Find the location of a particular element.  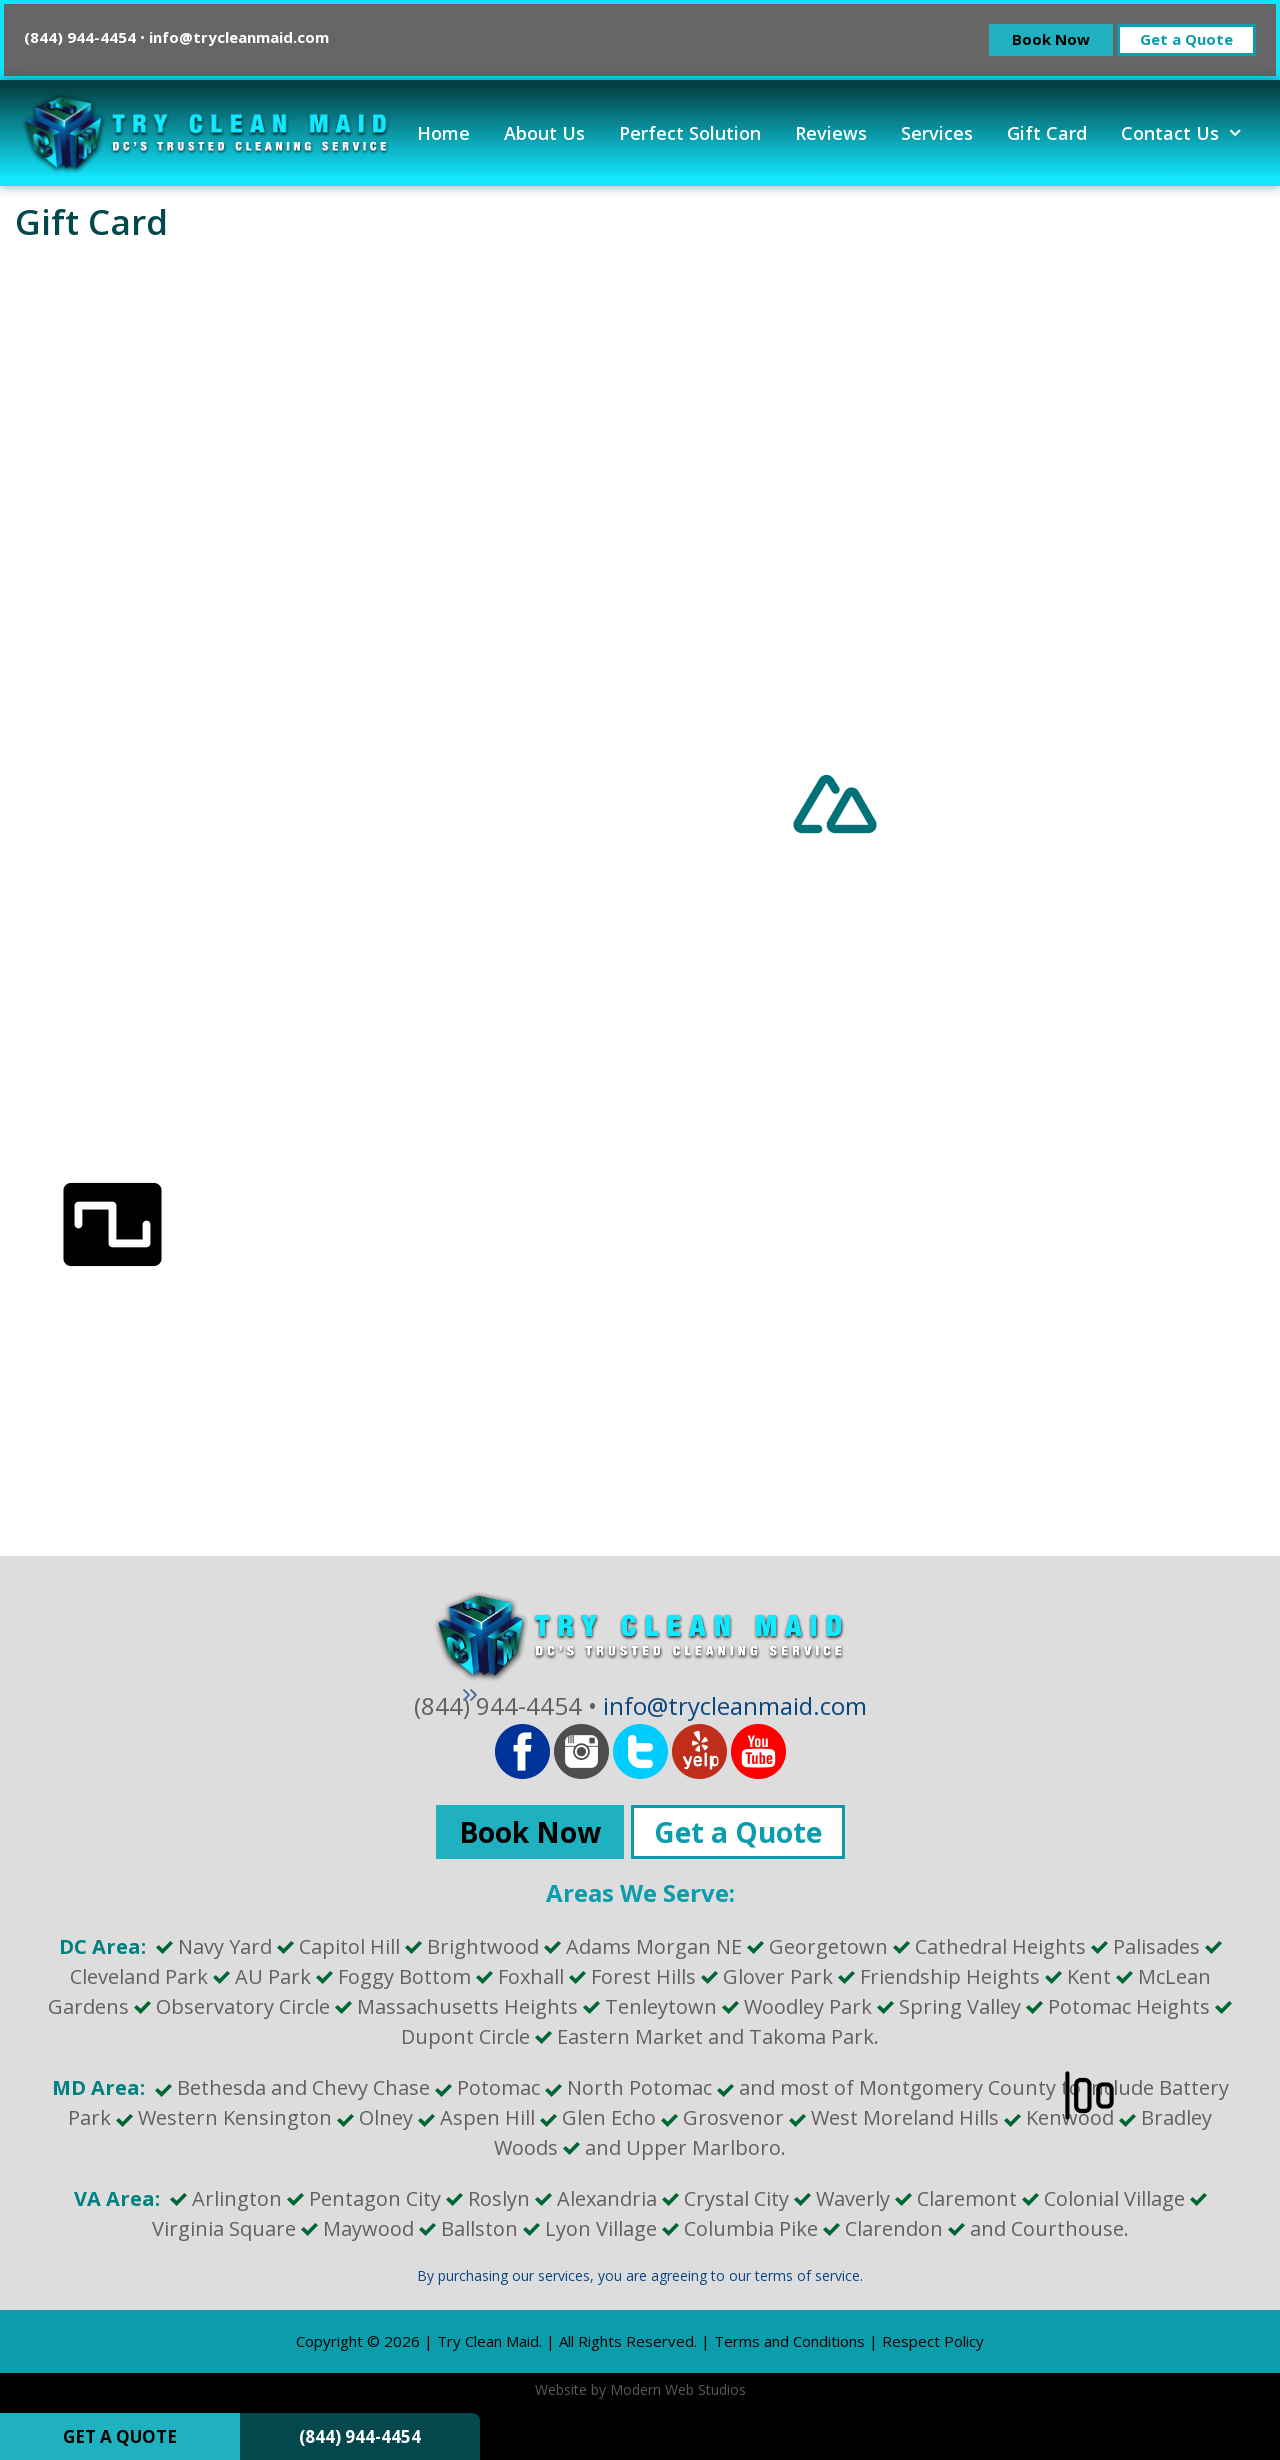

skip forward or advance quickly is located at coordinates (470, 1695).